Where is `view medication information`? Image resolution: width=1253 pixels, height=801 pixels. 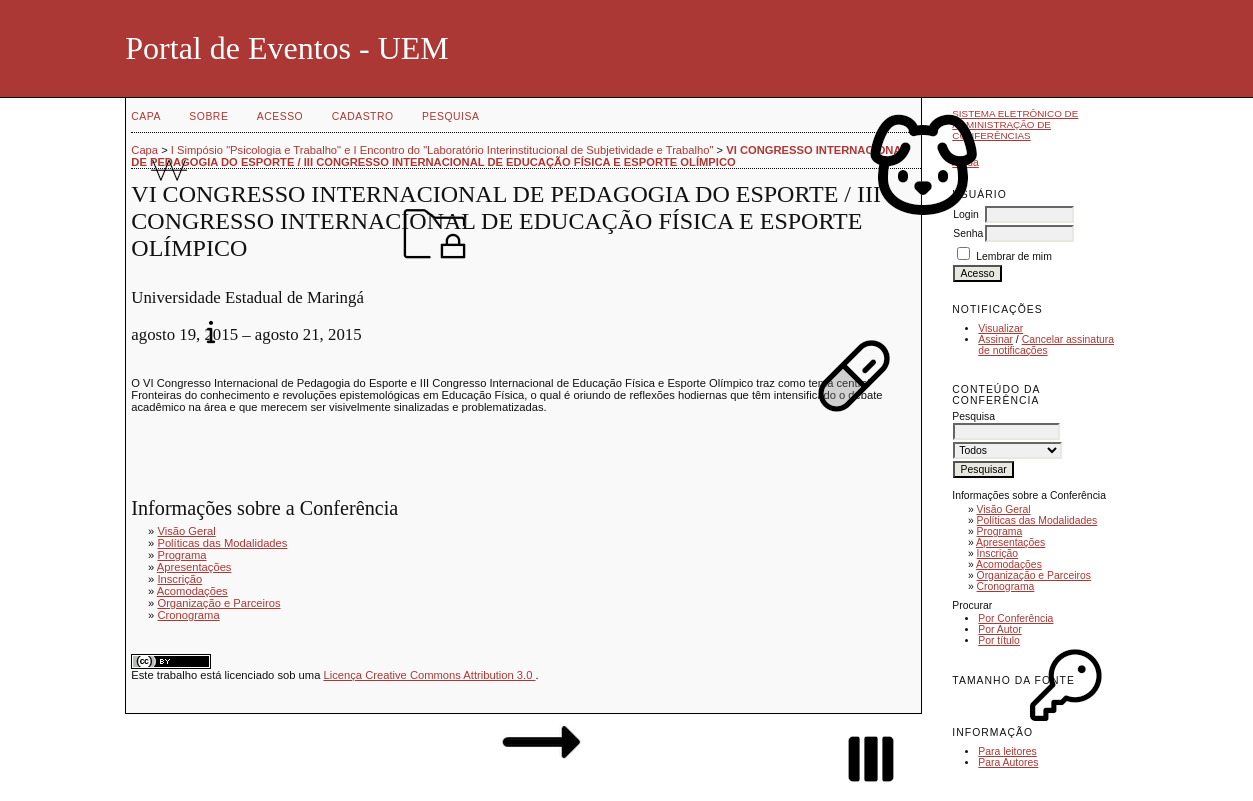
view medication information is located at coordinates (854, 376).